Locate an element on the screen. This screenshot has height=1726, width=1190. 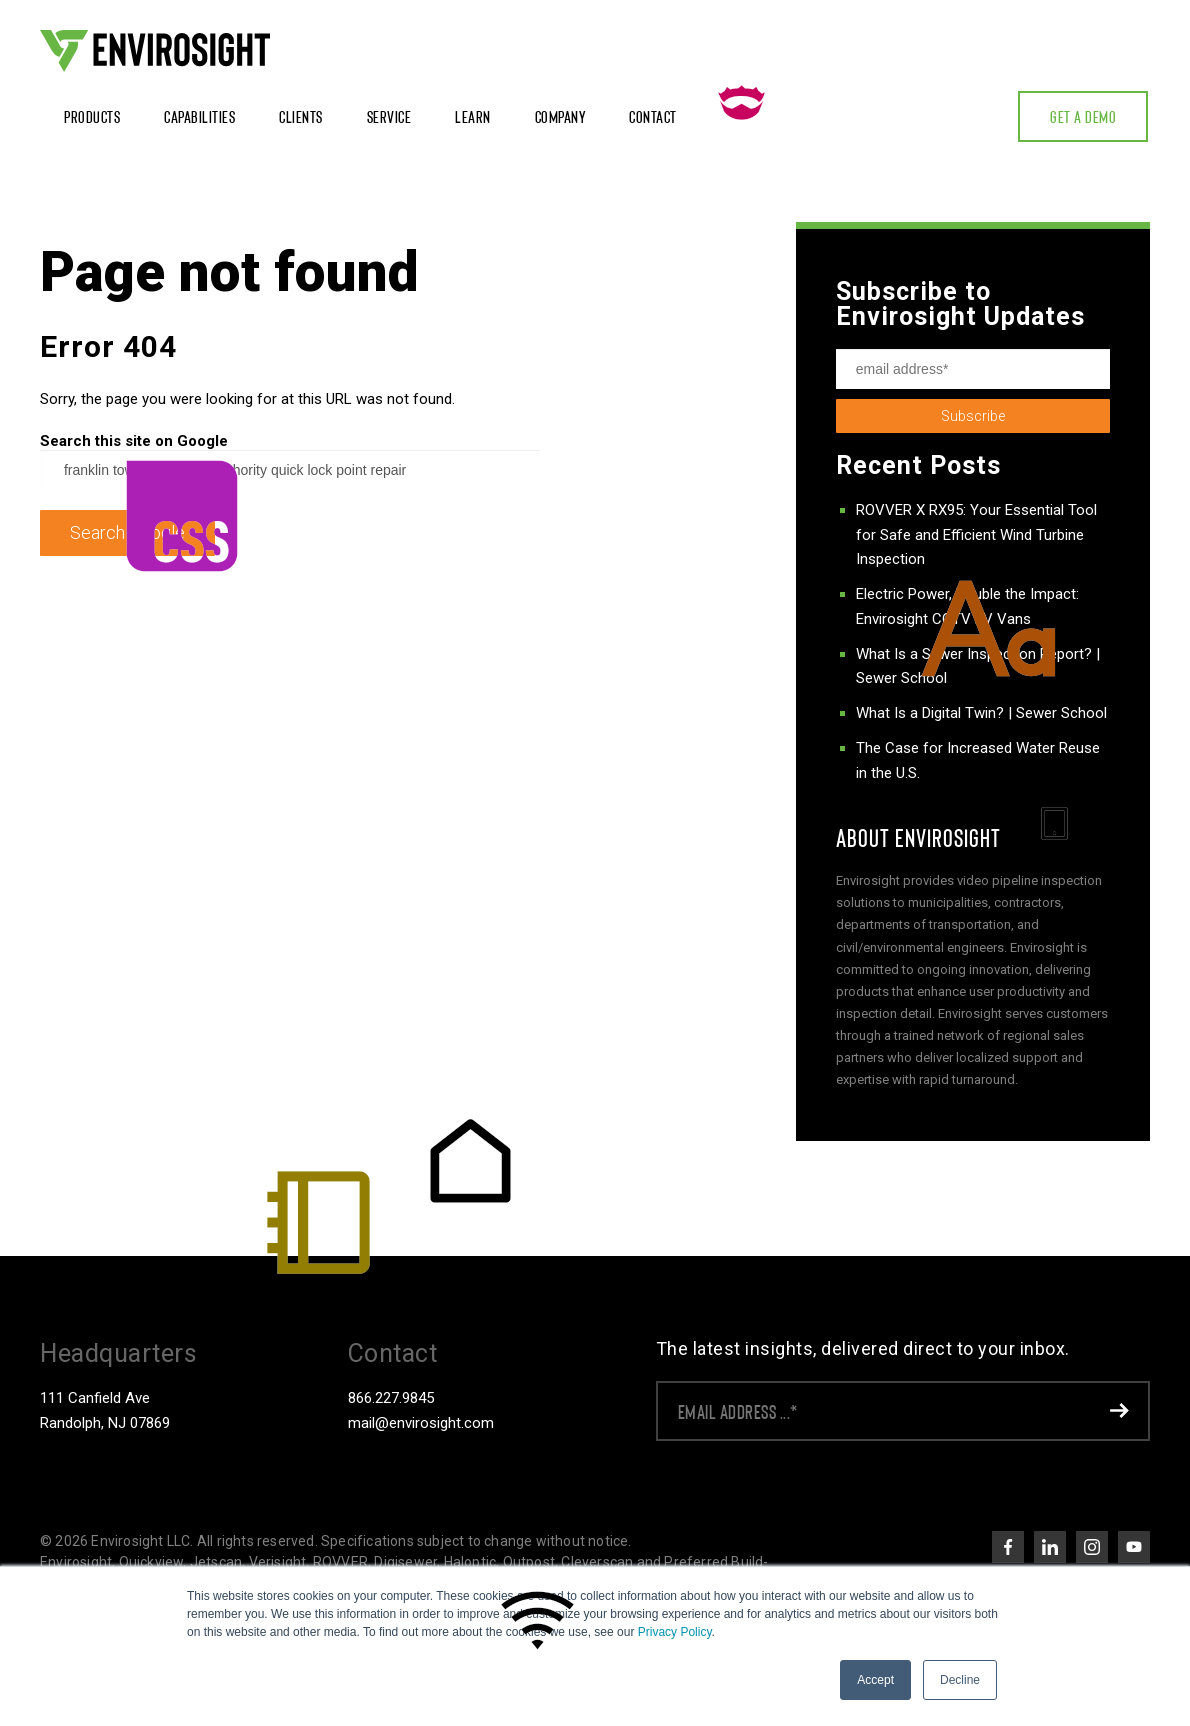
view booklet or documentation is located at coordinates (318, 1222).